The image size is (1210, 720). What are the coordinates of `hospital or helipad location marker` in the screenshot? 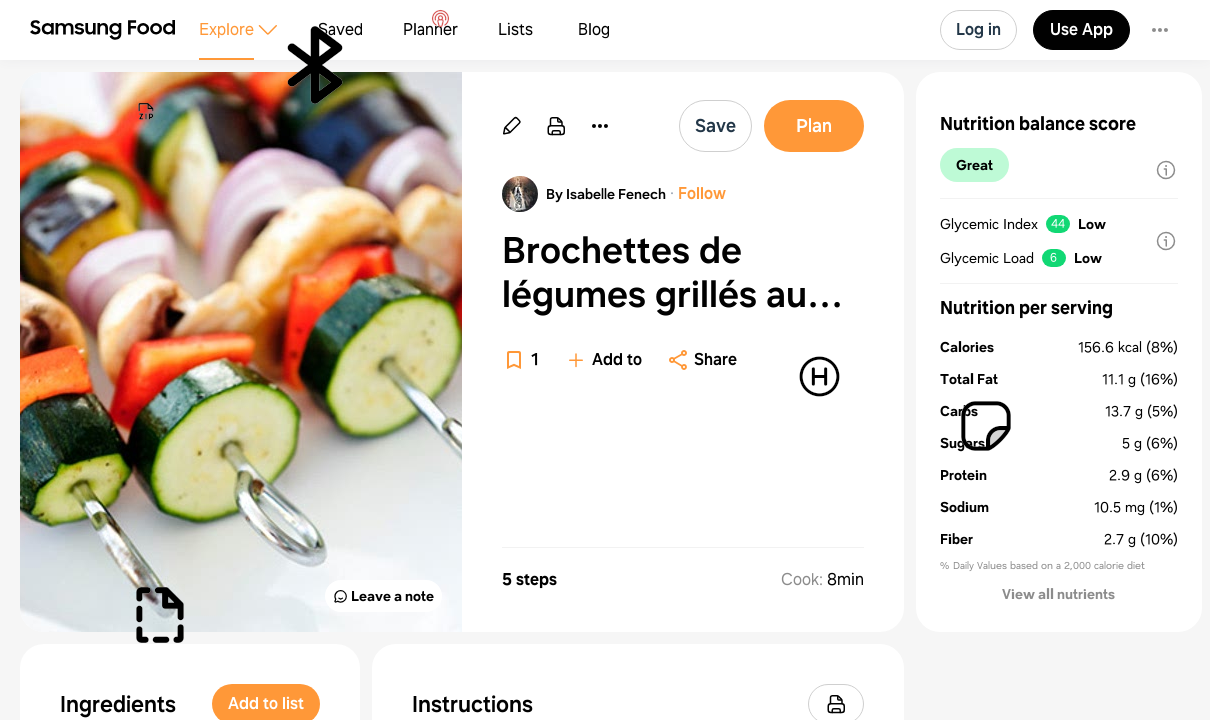 It's located at (819, 376).